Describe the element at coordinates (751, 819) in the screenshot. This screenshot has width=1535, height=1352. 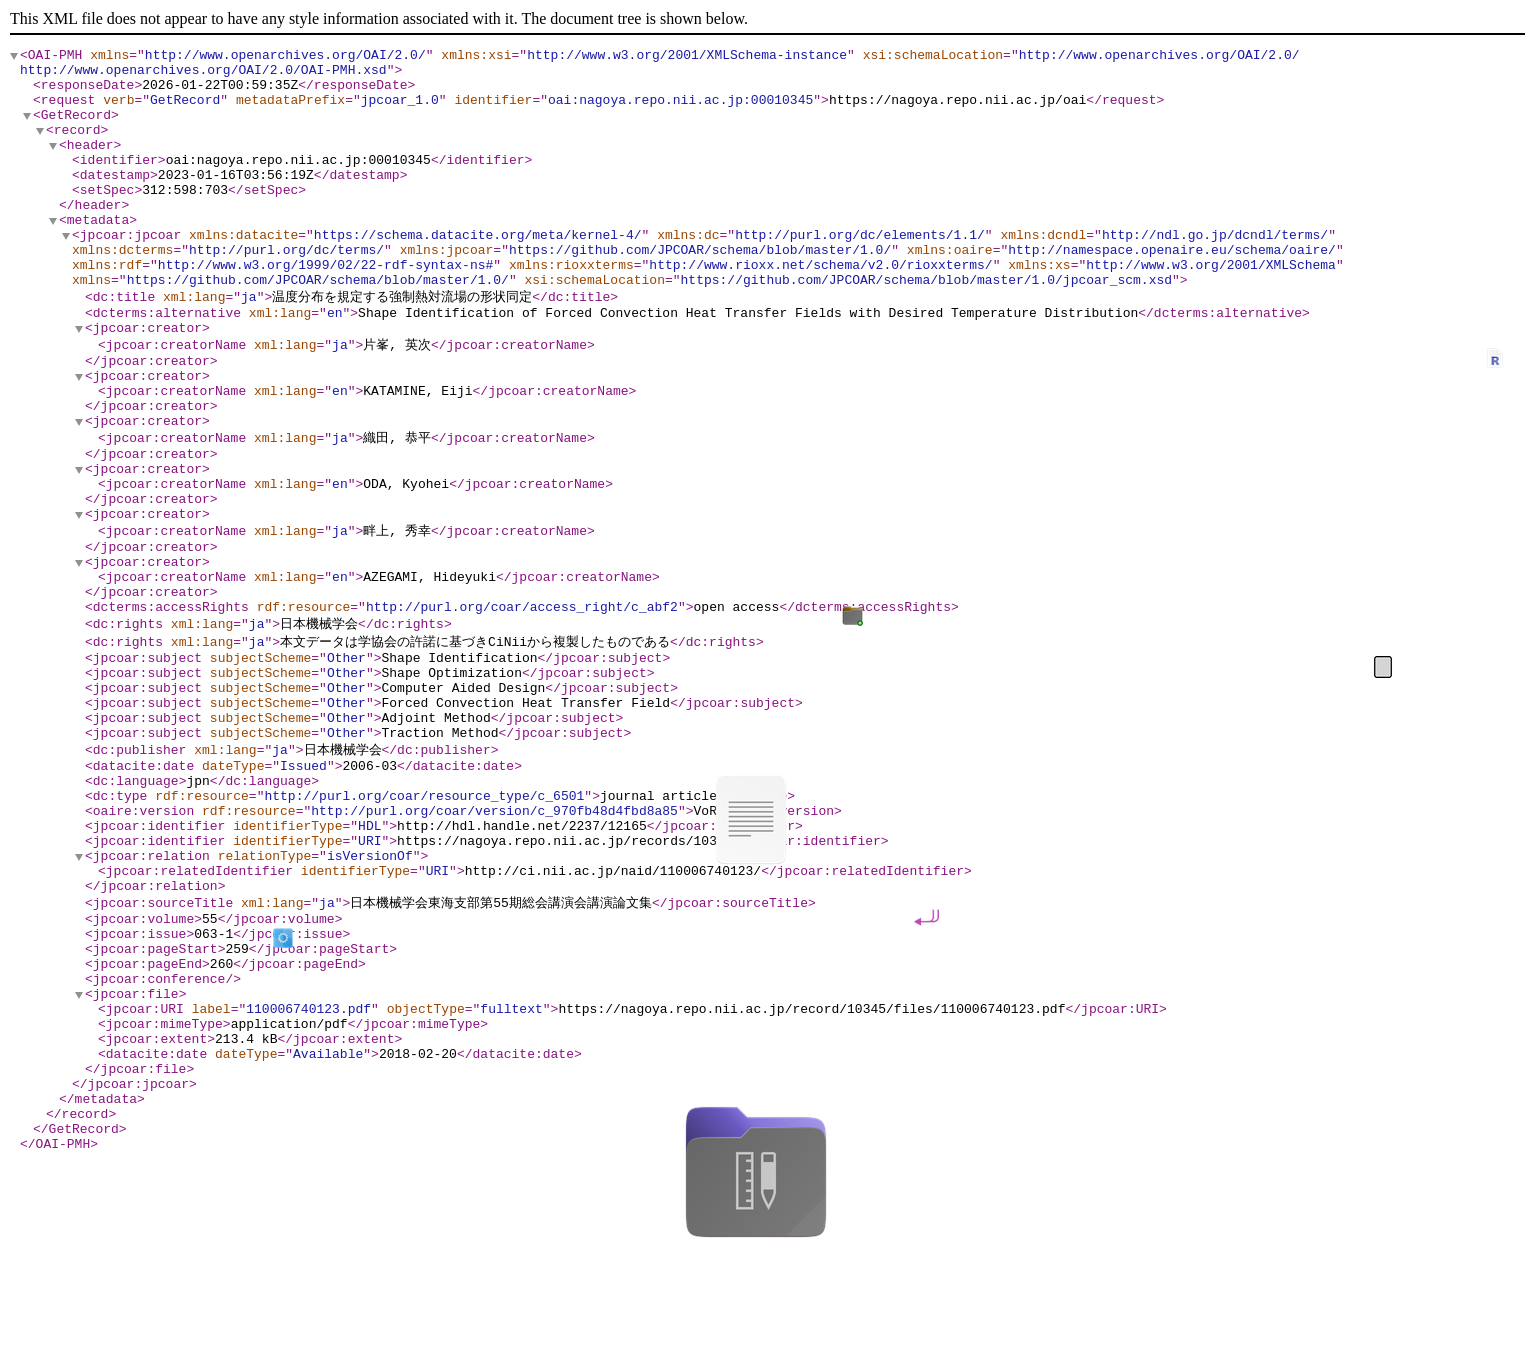
I see `indicates a file or folder contains documents` at that location.